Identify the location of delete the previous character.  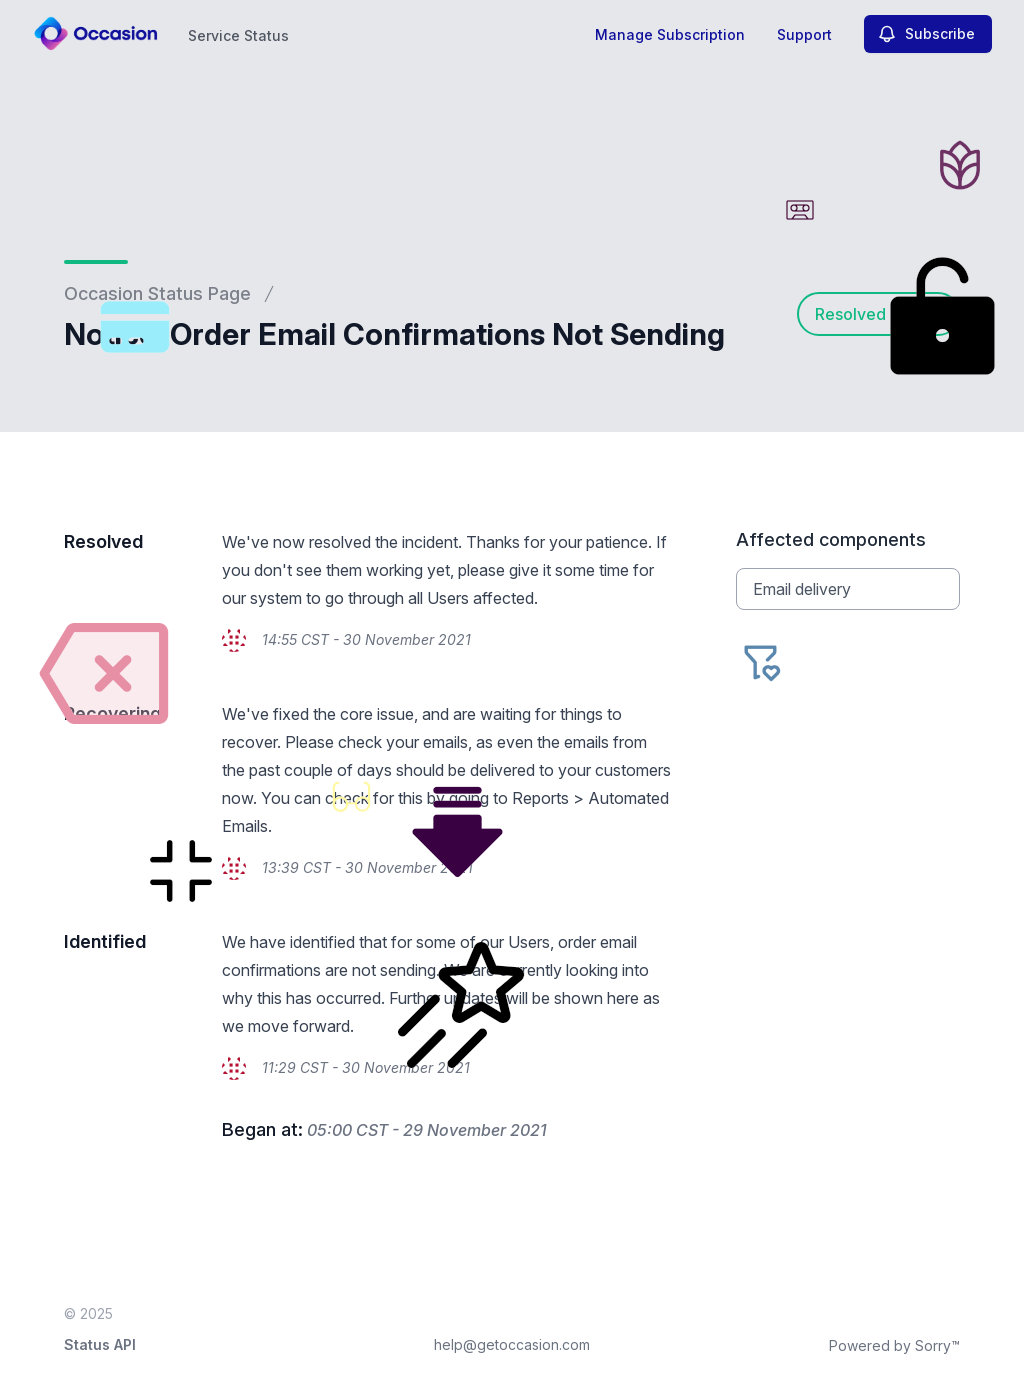
(108, 673).